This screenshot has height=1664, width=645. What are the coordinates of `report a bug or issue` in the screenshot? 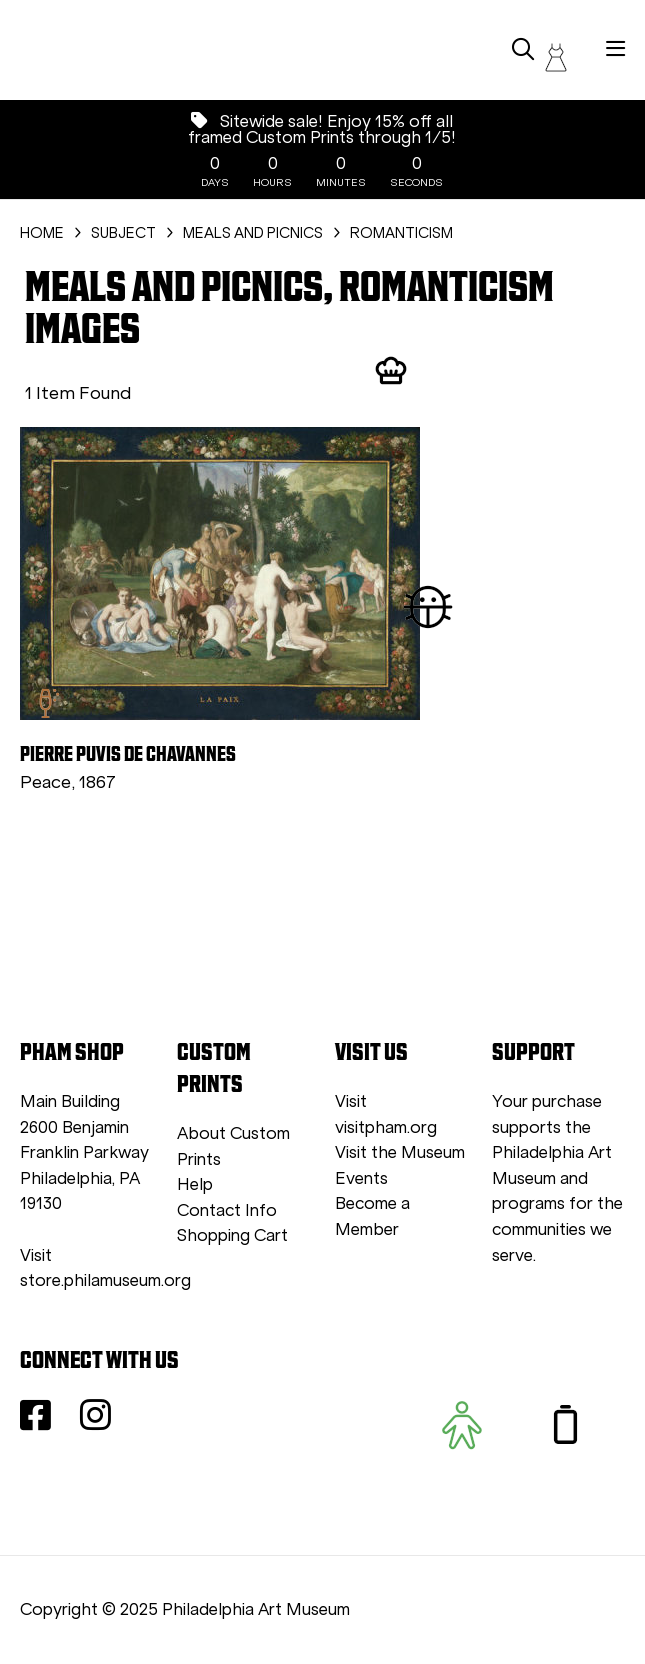 It's located at (428, 607).